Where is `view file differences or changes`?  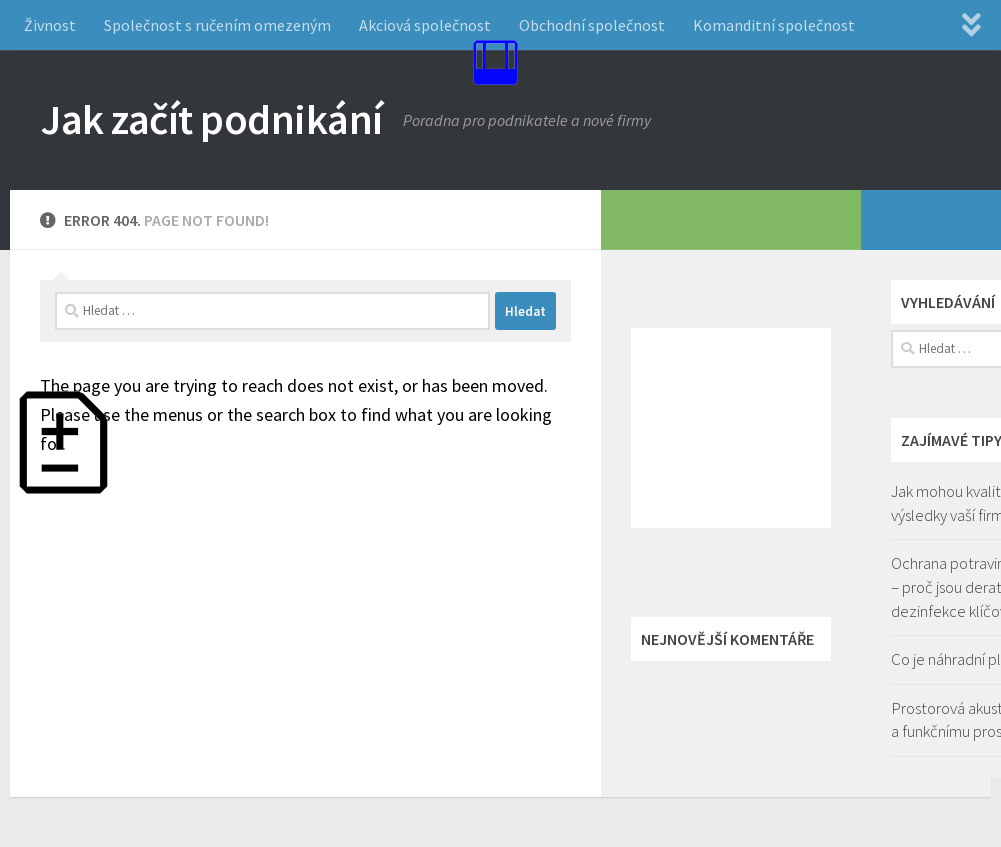
view file differences or changes is located at coordinates (63, 442).